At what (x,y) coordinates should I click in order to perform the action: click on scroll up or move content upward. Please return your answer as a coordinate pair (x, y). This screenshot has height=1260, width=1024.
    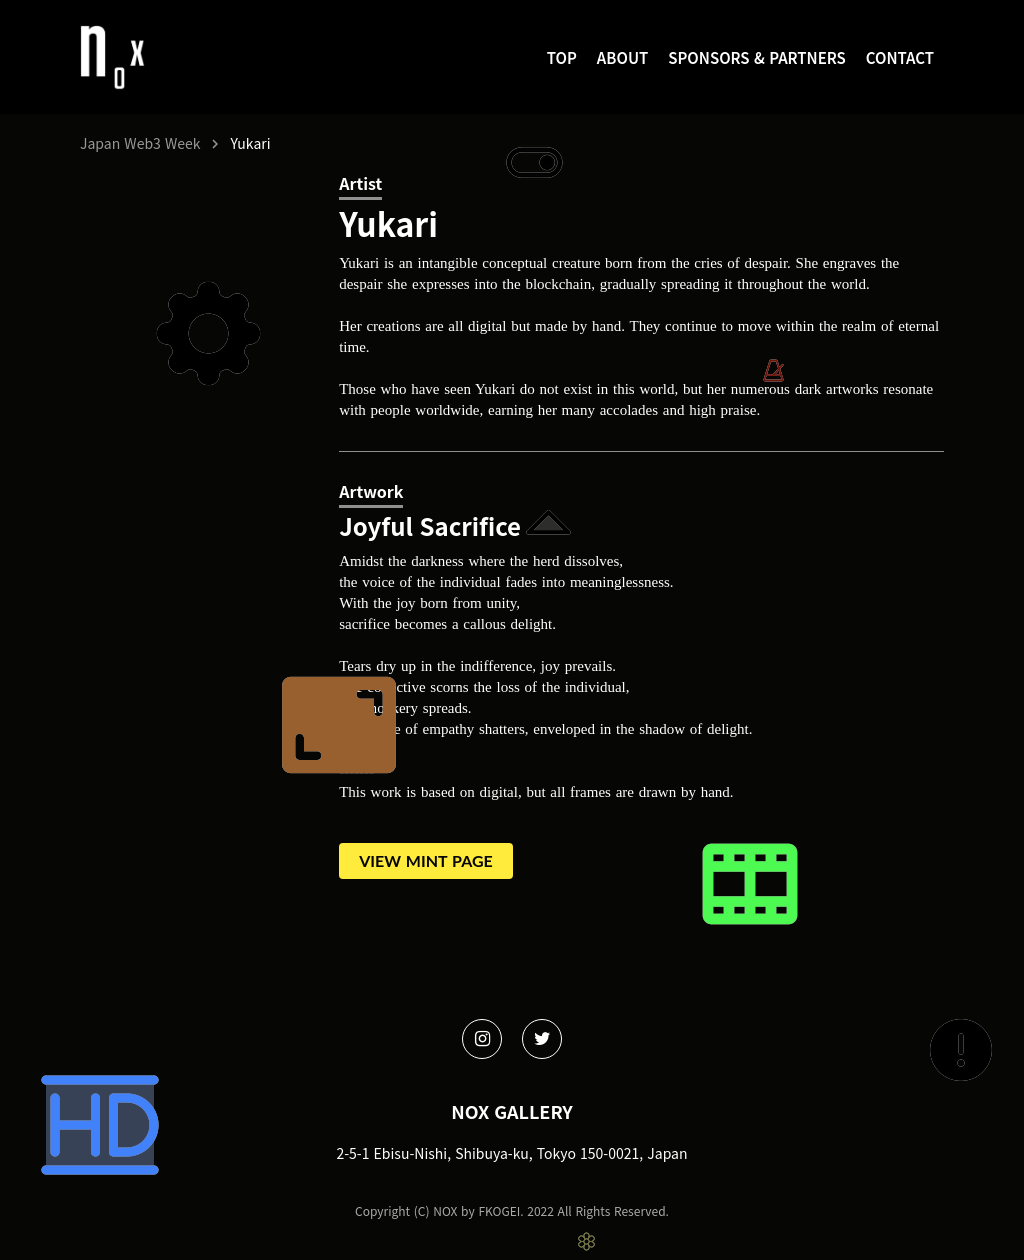
    Looking at the image, I should click on (548, 534).